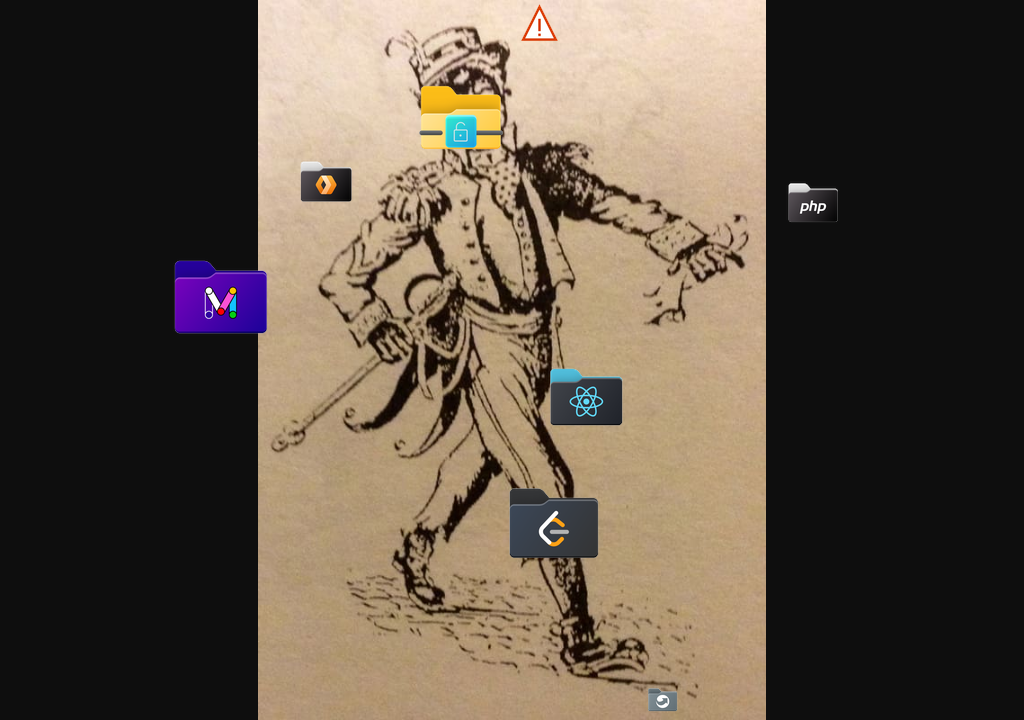 The image size is (1024, 720). Describe the element at coordinates (553, 525) in the screenshot. I see `open your leetcode practice files folder` at that location.